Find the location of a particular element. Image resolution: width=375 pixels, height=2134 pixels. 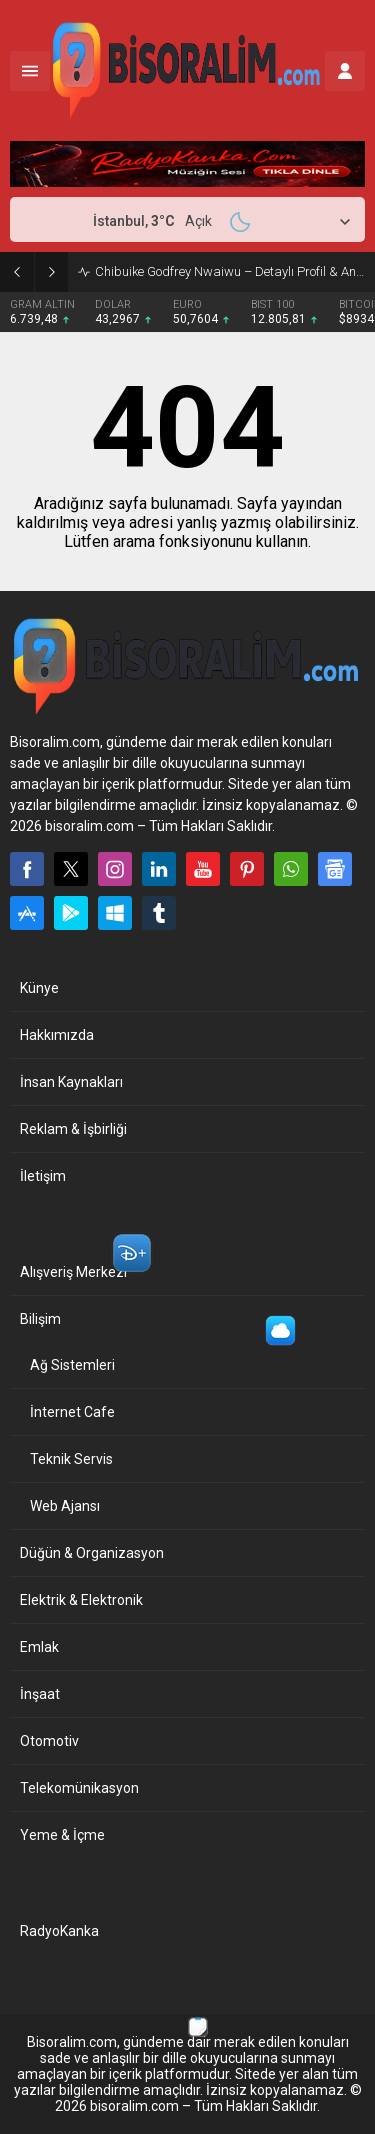

open tasks or to-do list app is located at coordinates (198, 2027).